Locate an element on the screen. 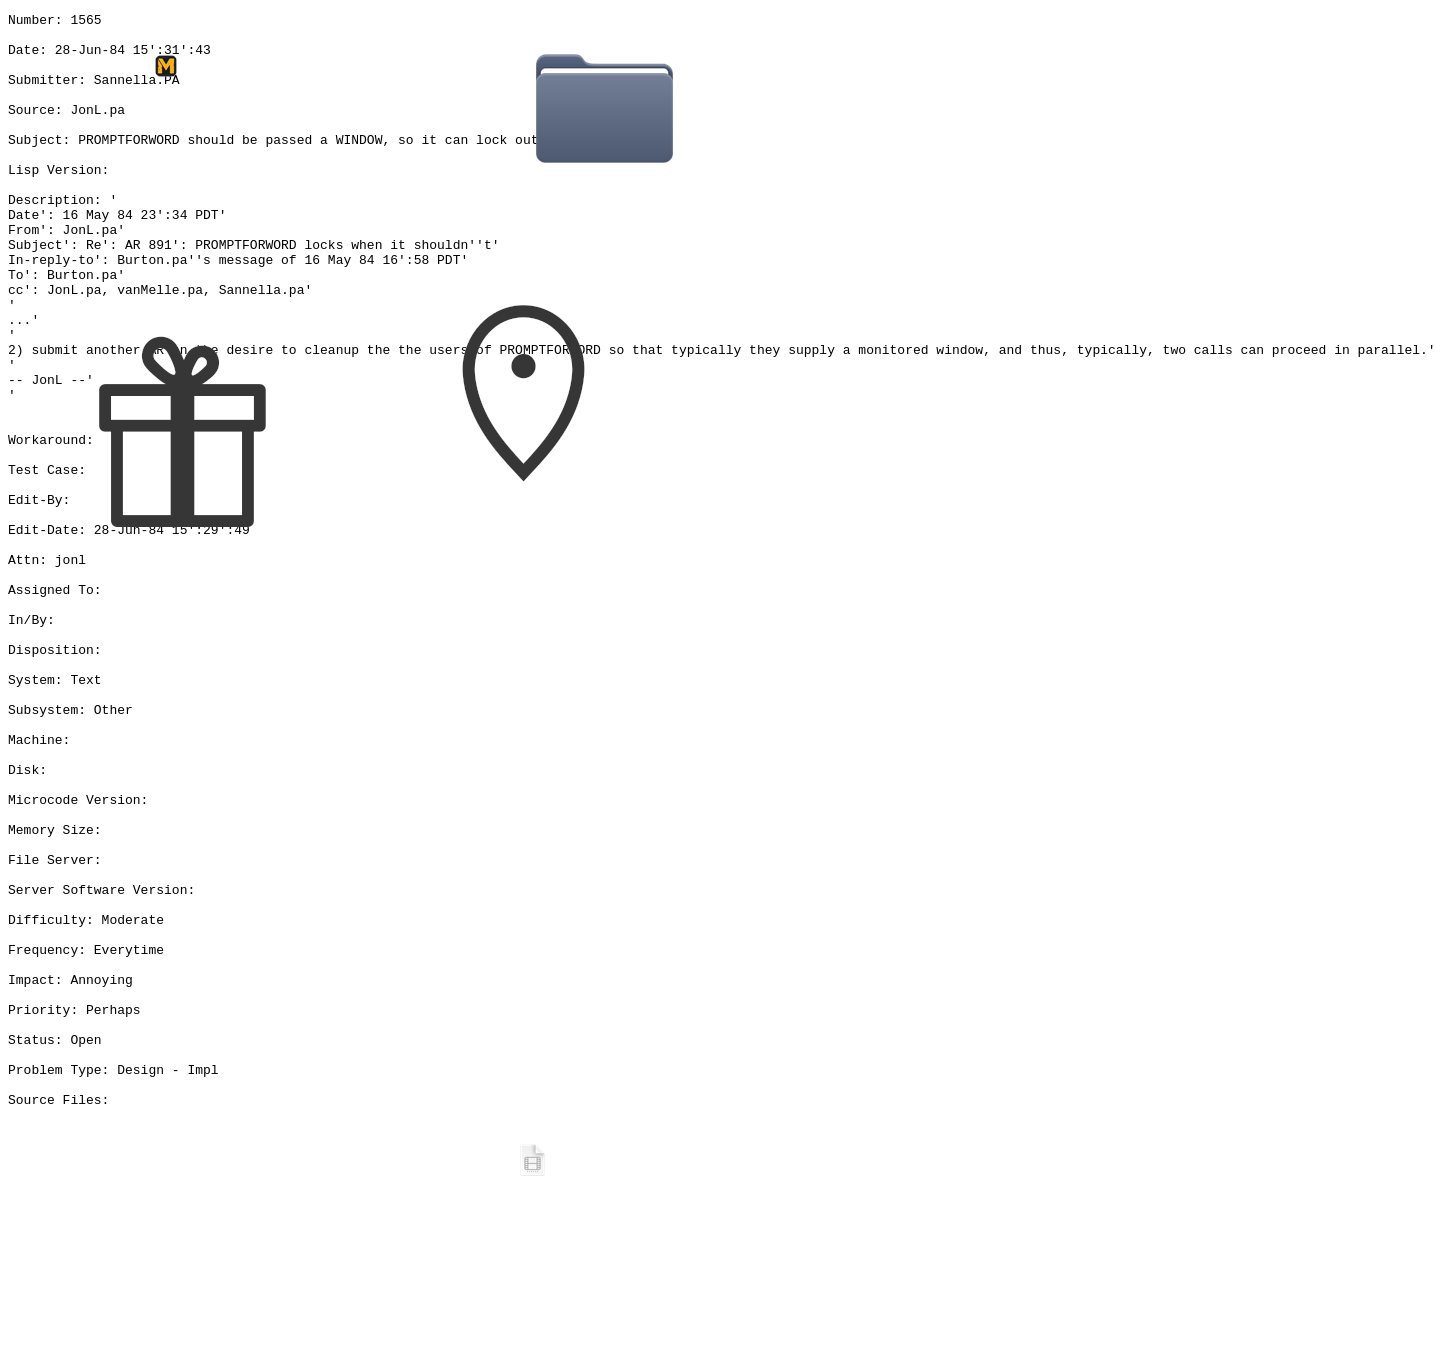 This screenshot has height=1358, width=1435. an srt subtitle file is located at coordinates (532, 1160).